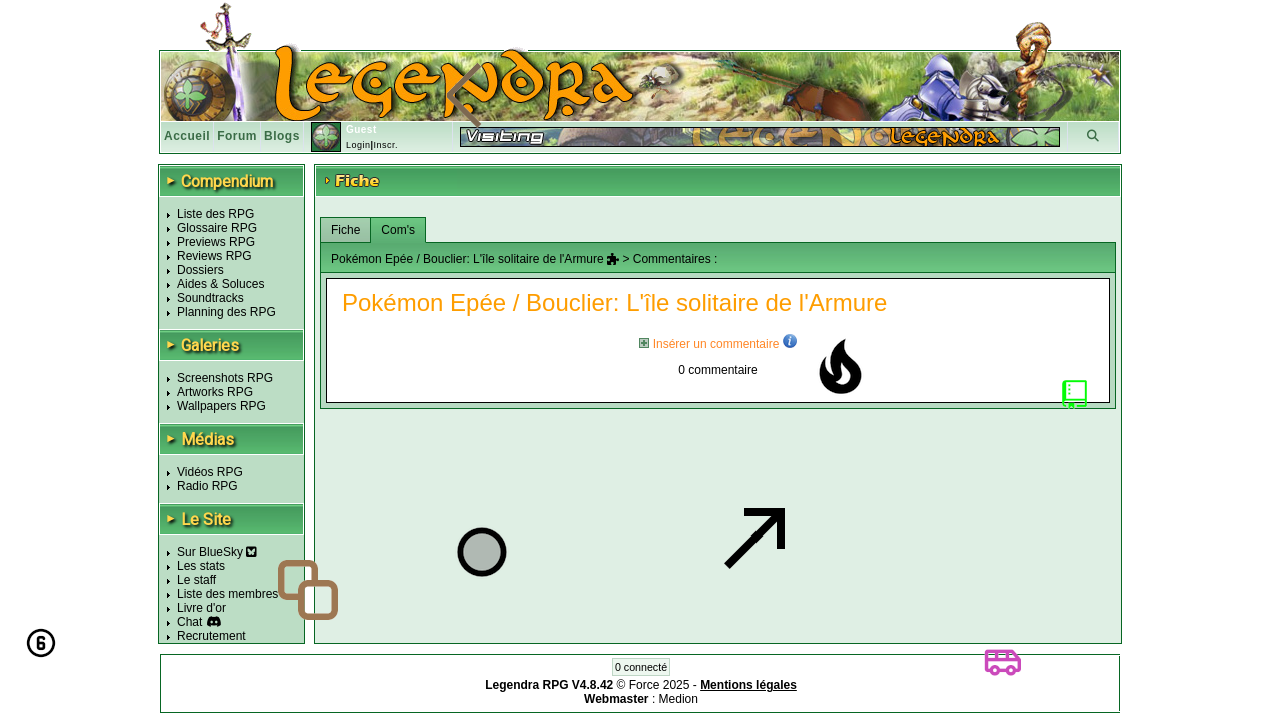 Image resolution: width=1280 pixels, height=728 pixels. I want to click on track delivery or shipping status, so click(1002, 662).